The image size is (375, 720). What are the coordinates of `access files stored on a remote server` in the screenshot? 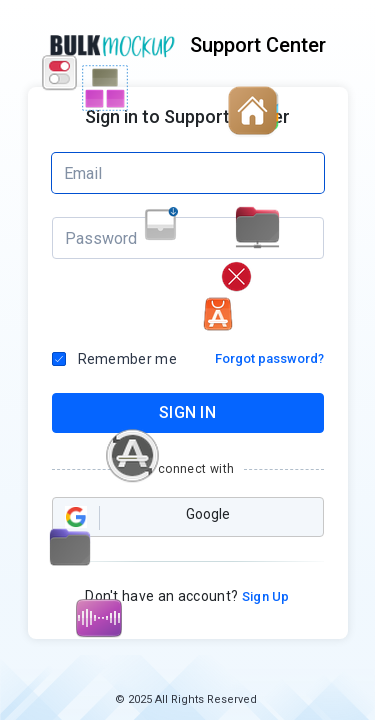 It's located at (257, 226).